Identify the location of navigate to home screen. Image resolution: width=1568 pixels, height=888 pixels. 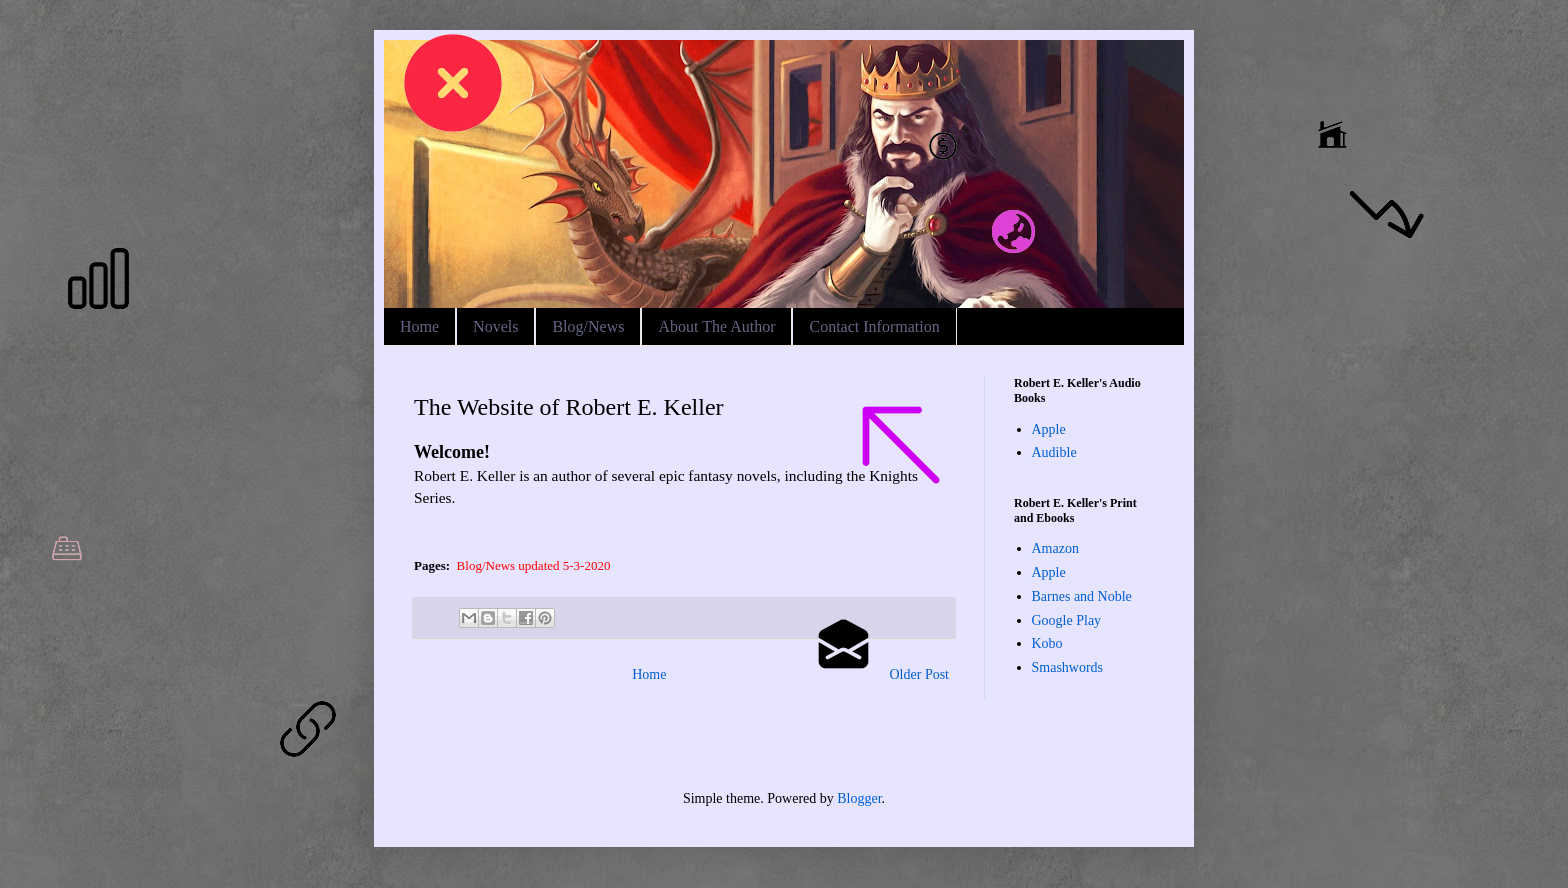
(1332, 134).